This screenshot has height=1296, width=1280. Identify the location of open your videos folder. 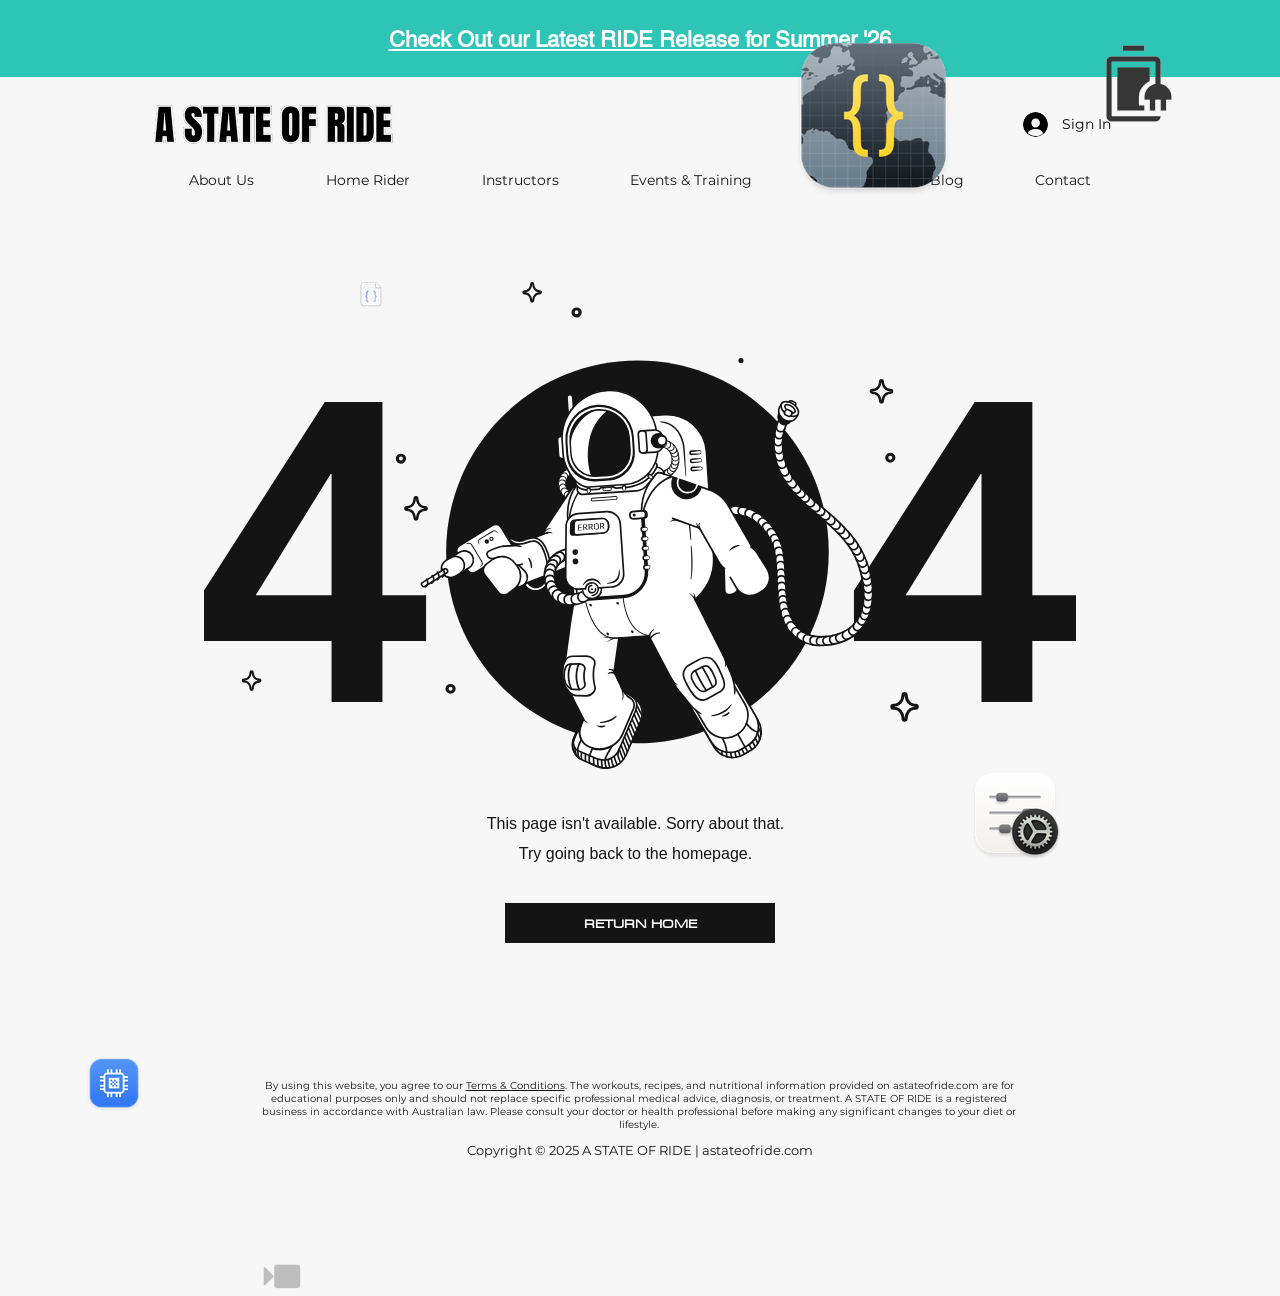
(282, 1275).